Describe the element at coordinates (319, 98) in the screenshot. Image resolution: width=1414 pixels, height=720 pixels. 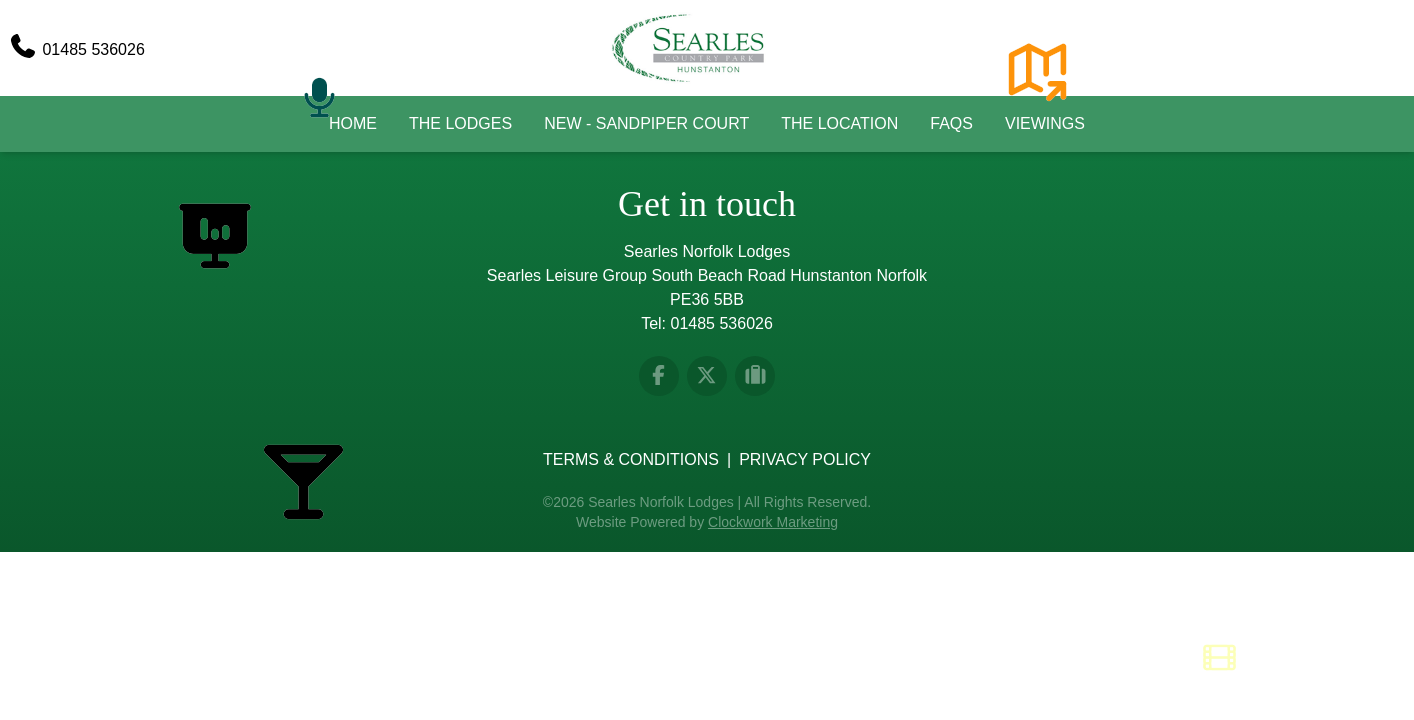
I see `tap to start voice input` at that location.